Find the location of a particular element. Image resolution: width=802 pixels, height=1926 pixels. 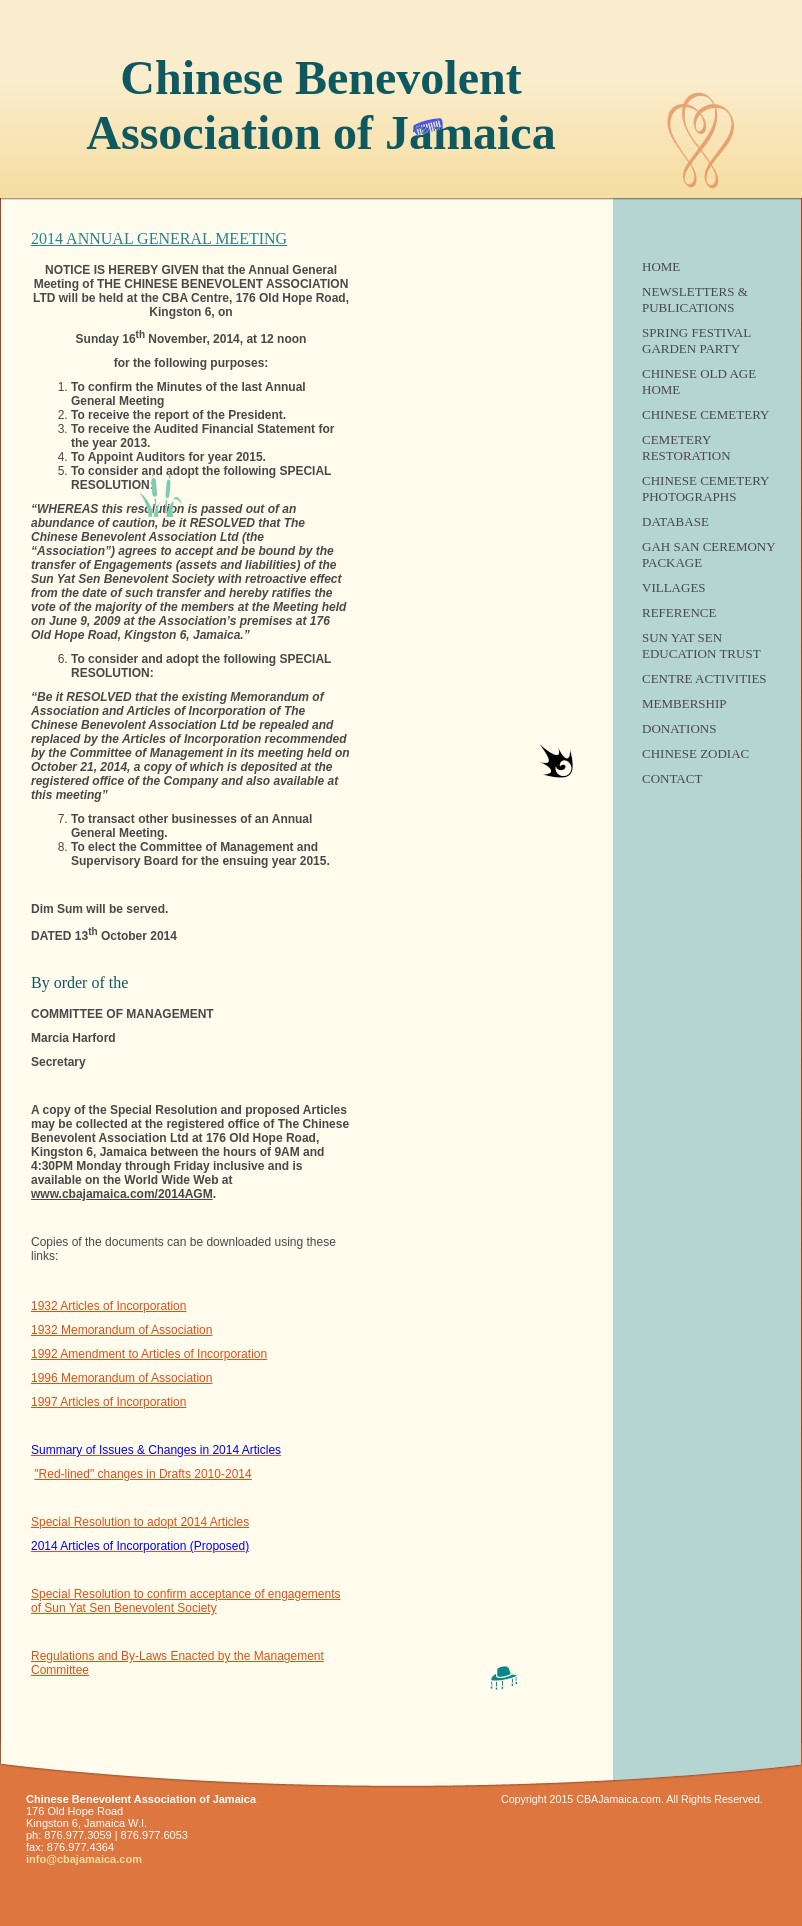

access grooming or personal care settings is located at coordinates (428, 127).